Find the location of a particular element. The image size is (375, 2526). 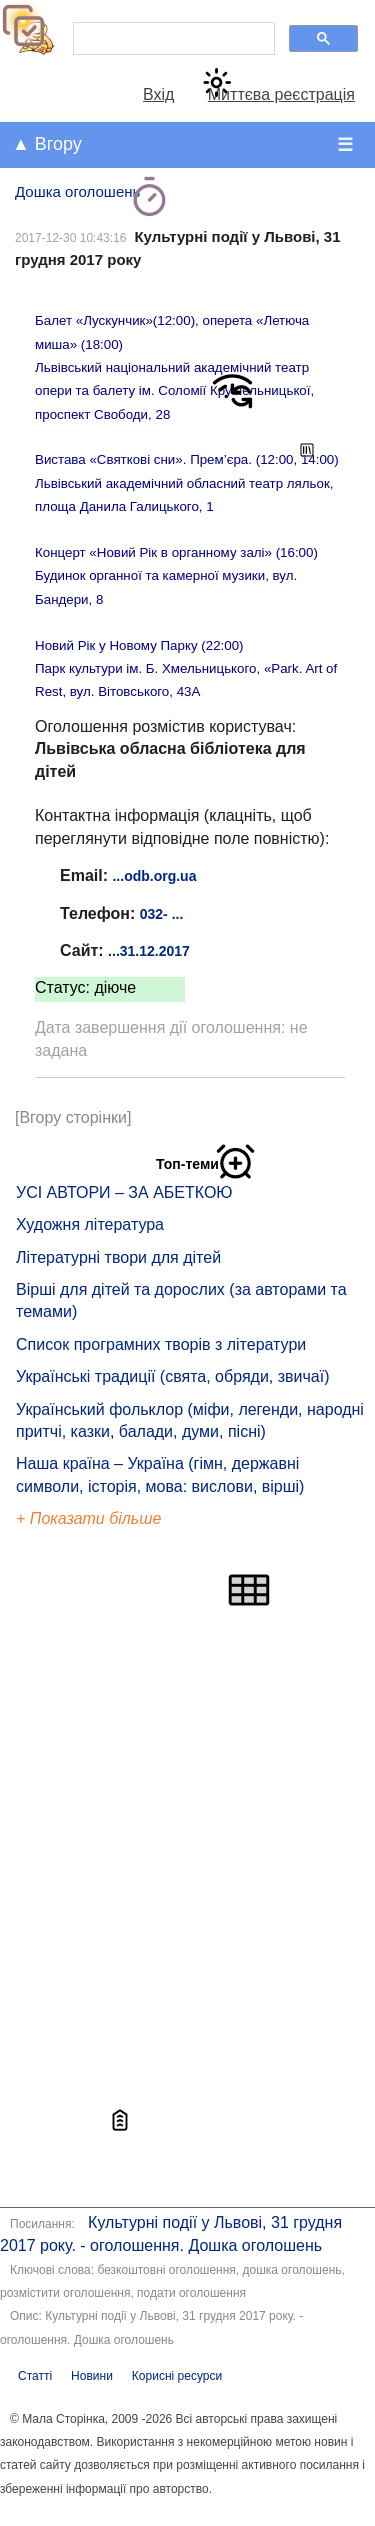

view military or user rank status is located at coordinates (120, 2120).